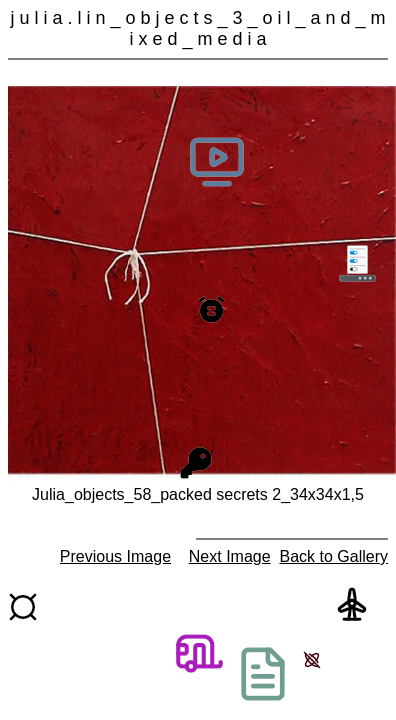 The height and width of the screenshot is (720, 396). What do you see at coordinates (211, 309) in the screenshot?
I see `snooze an active alarm` at bounding box center [211, 309].